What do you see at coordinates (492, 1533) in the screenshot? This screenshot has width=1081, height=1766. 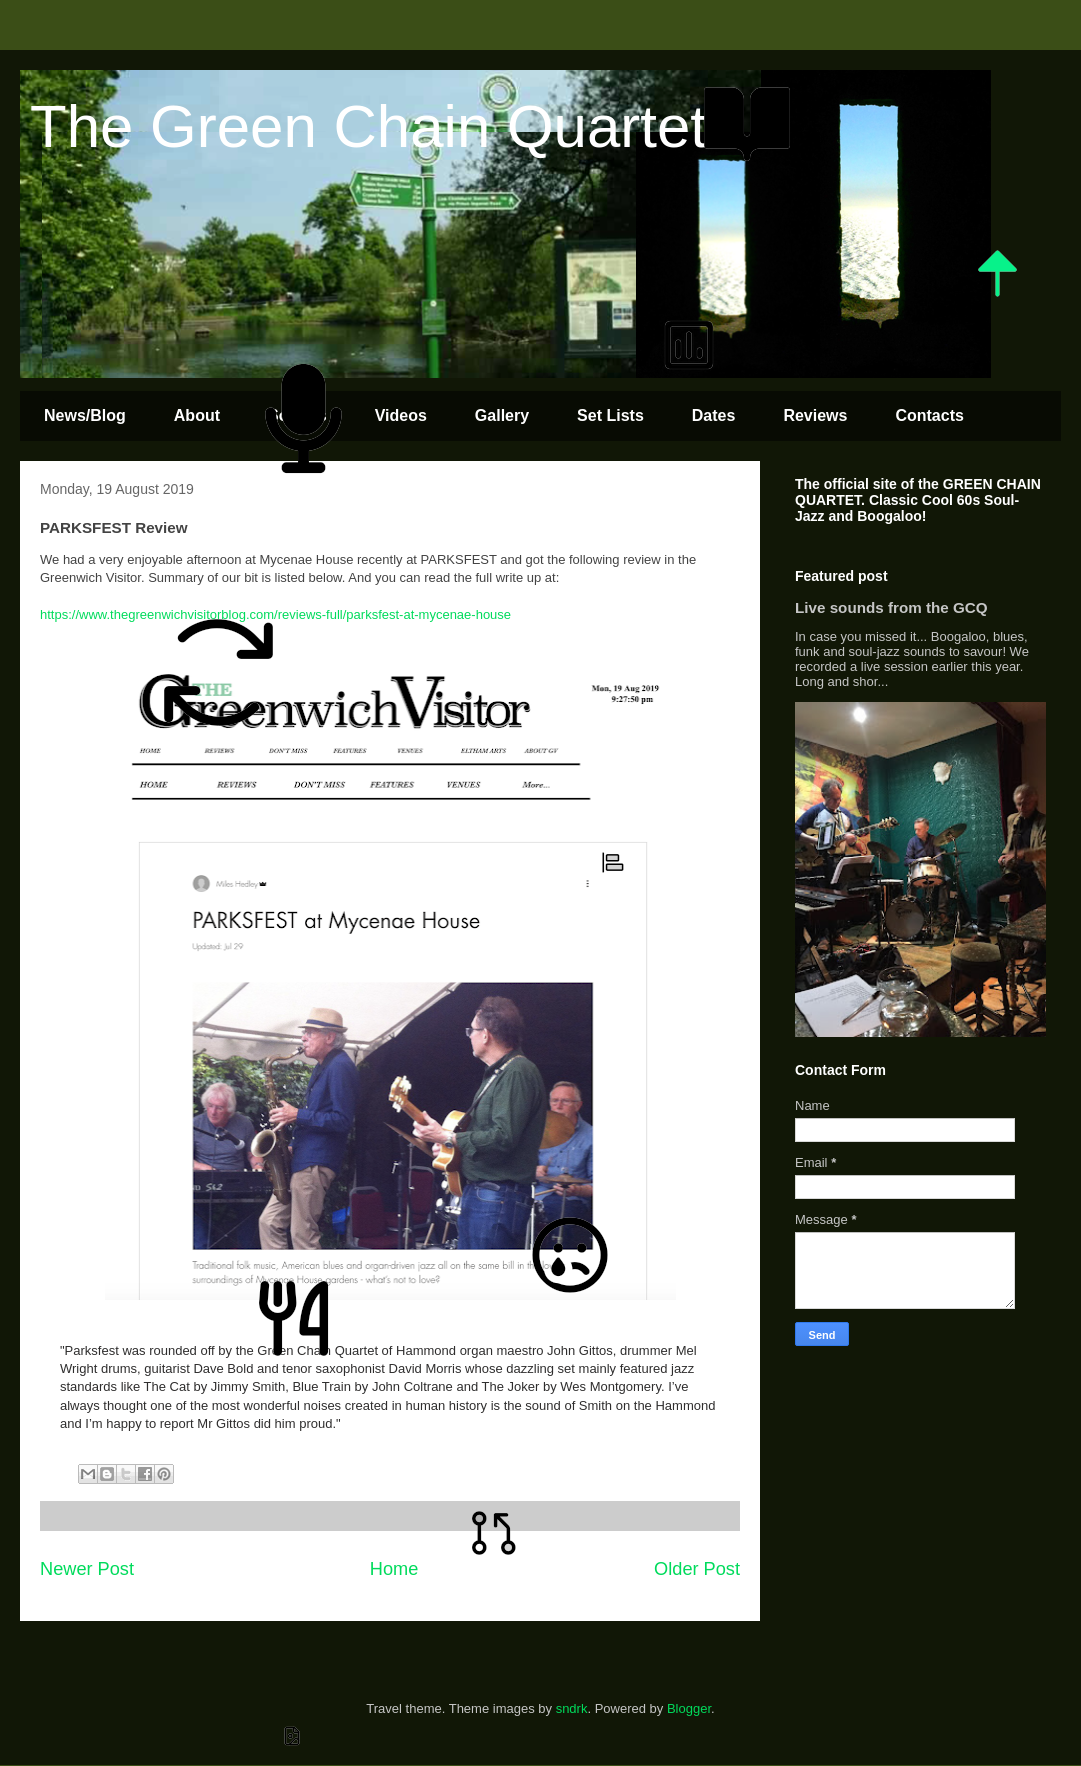 I see `create a new pull request` at bounding box center [492, 1533].